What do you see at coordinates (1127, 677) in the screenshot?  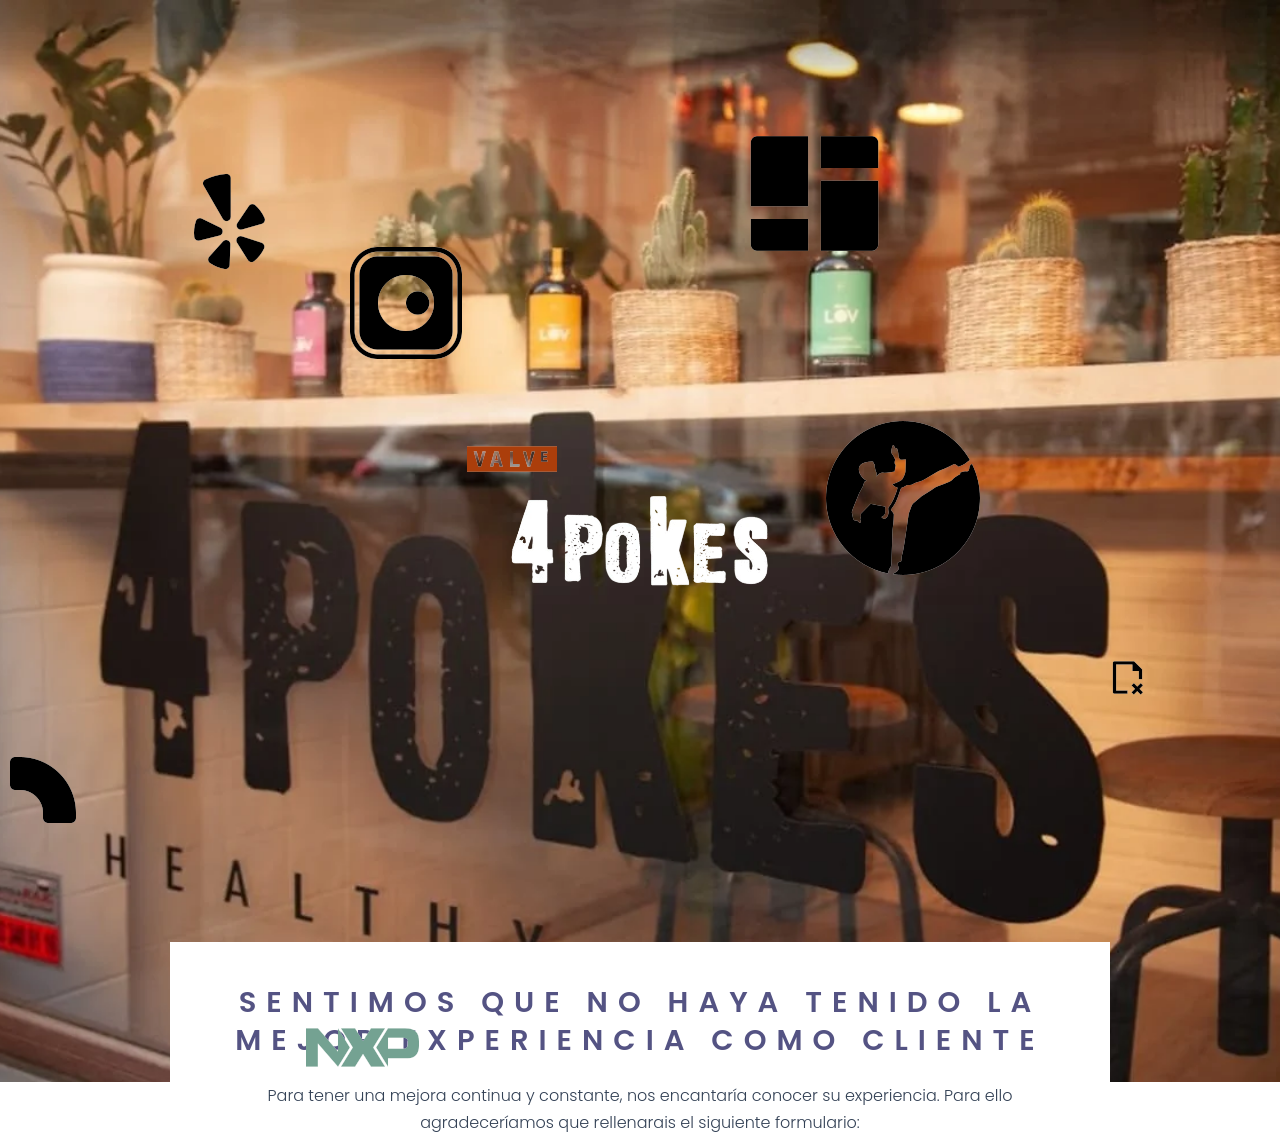 I see `close the current document` at bounding box center [1127, 677].